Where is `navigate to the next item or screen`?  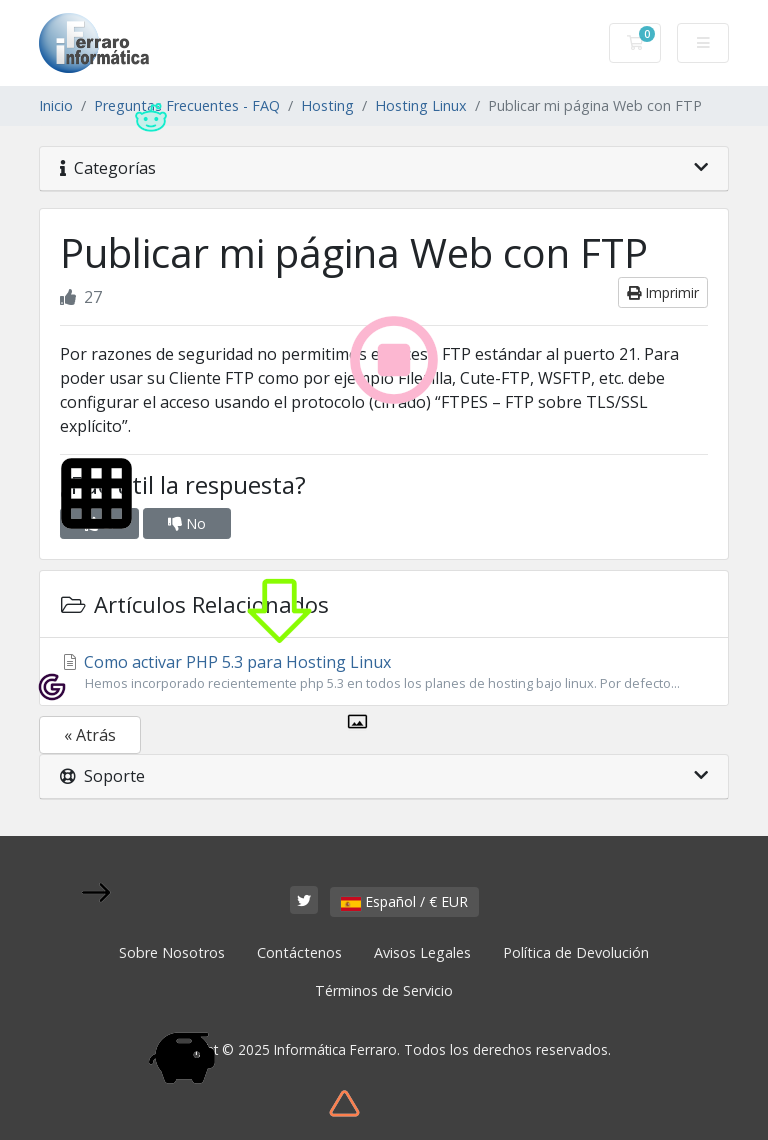
navigate to the next item or screen is located at coordinates (96, 892).